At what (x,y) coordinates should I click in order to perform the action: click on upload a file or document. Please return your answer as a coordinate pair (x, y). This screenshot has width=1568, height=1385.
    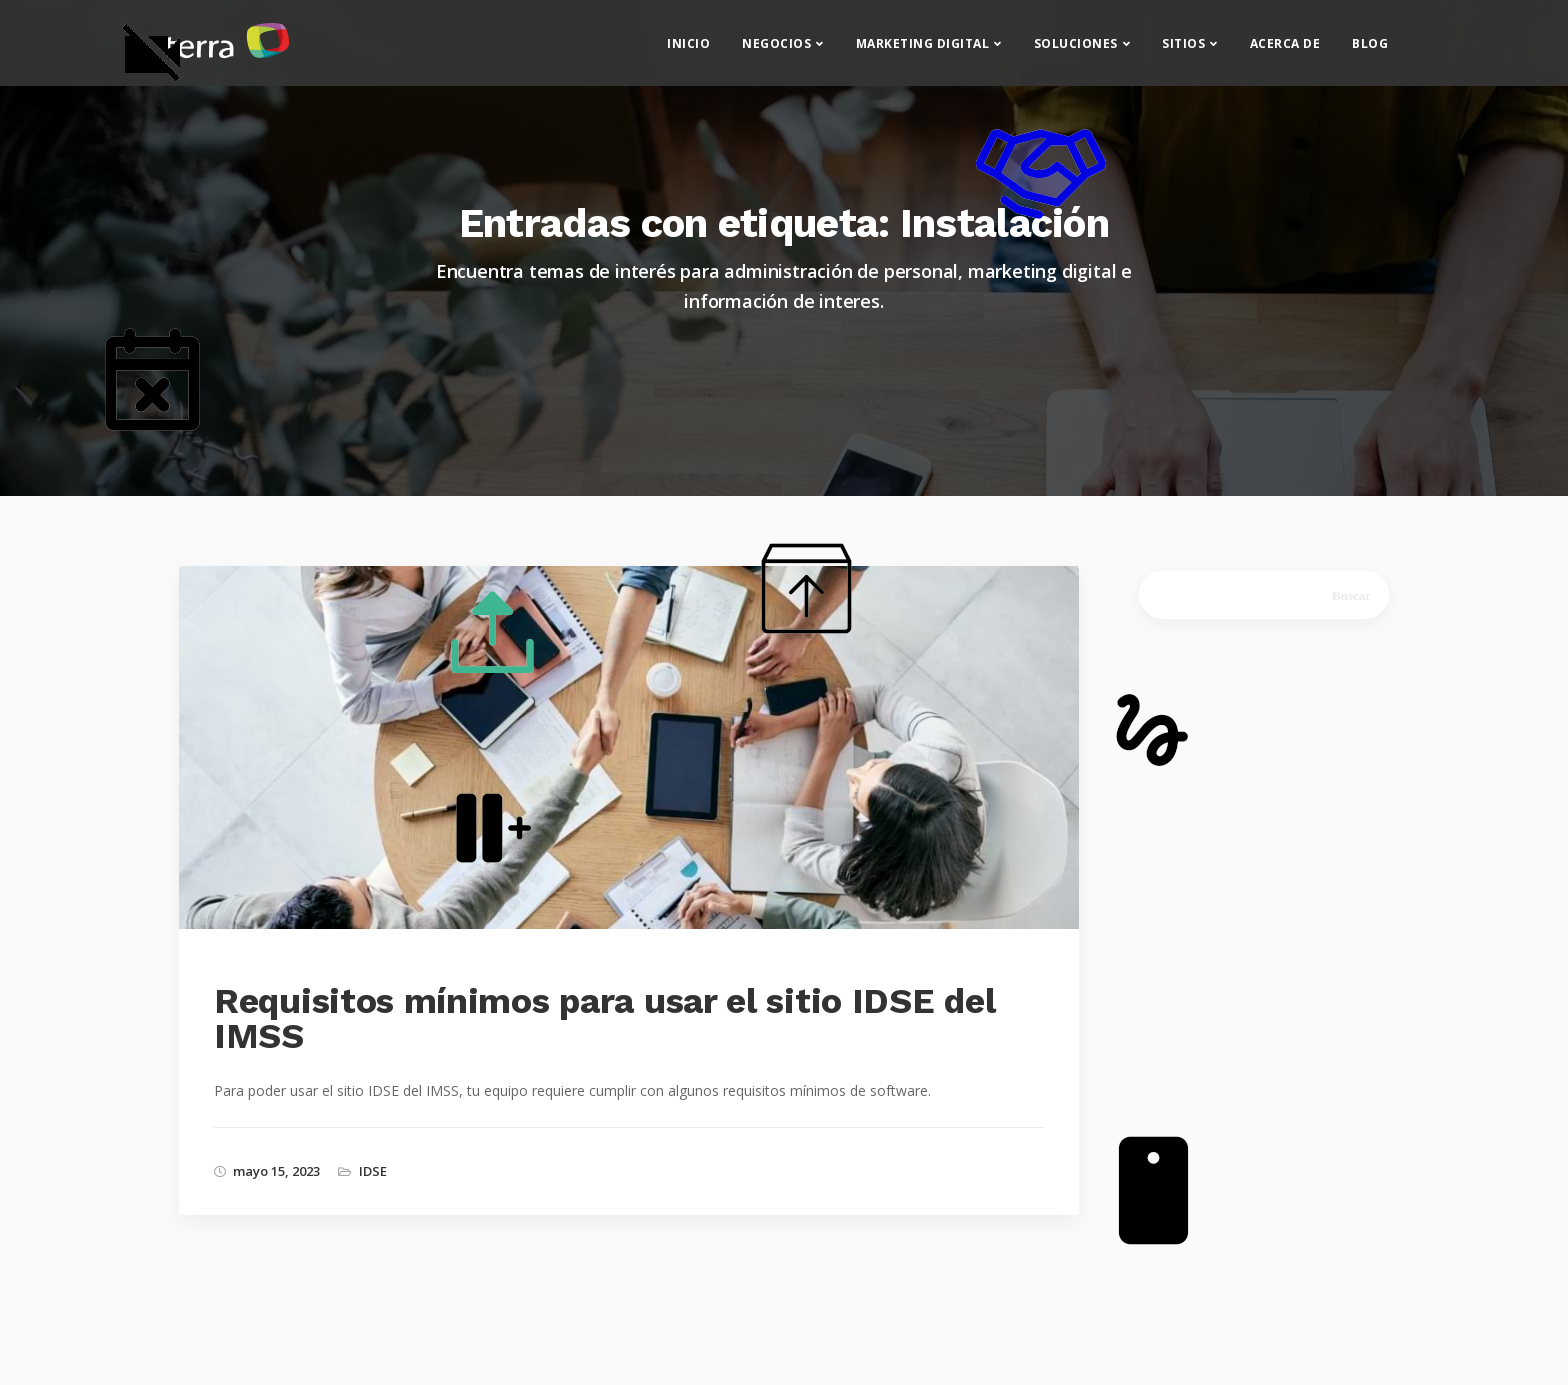
    Looking at the image, I should click on (492, 635).